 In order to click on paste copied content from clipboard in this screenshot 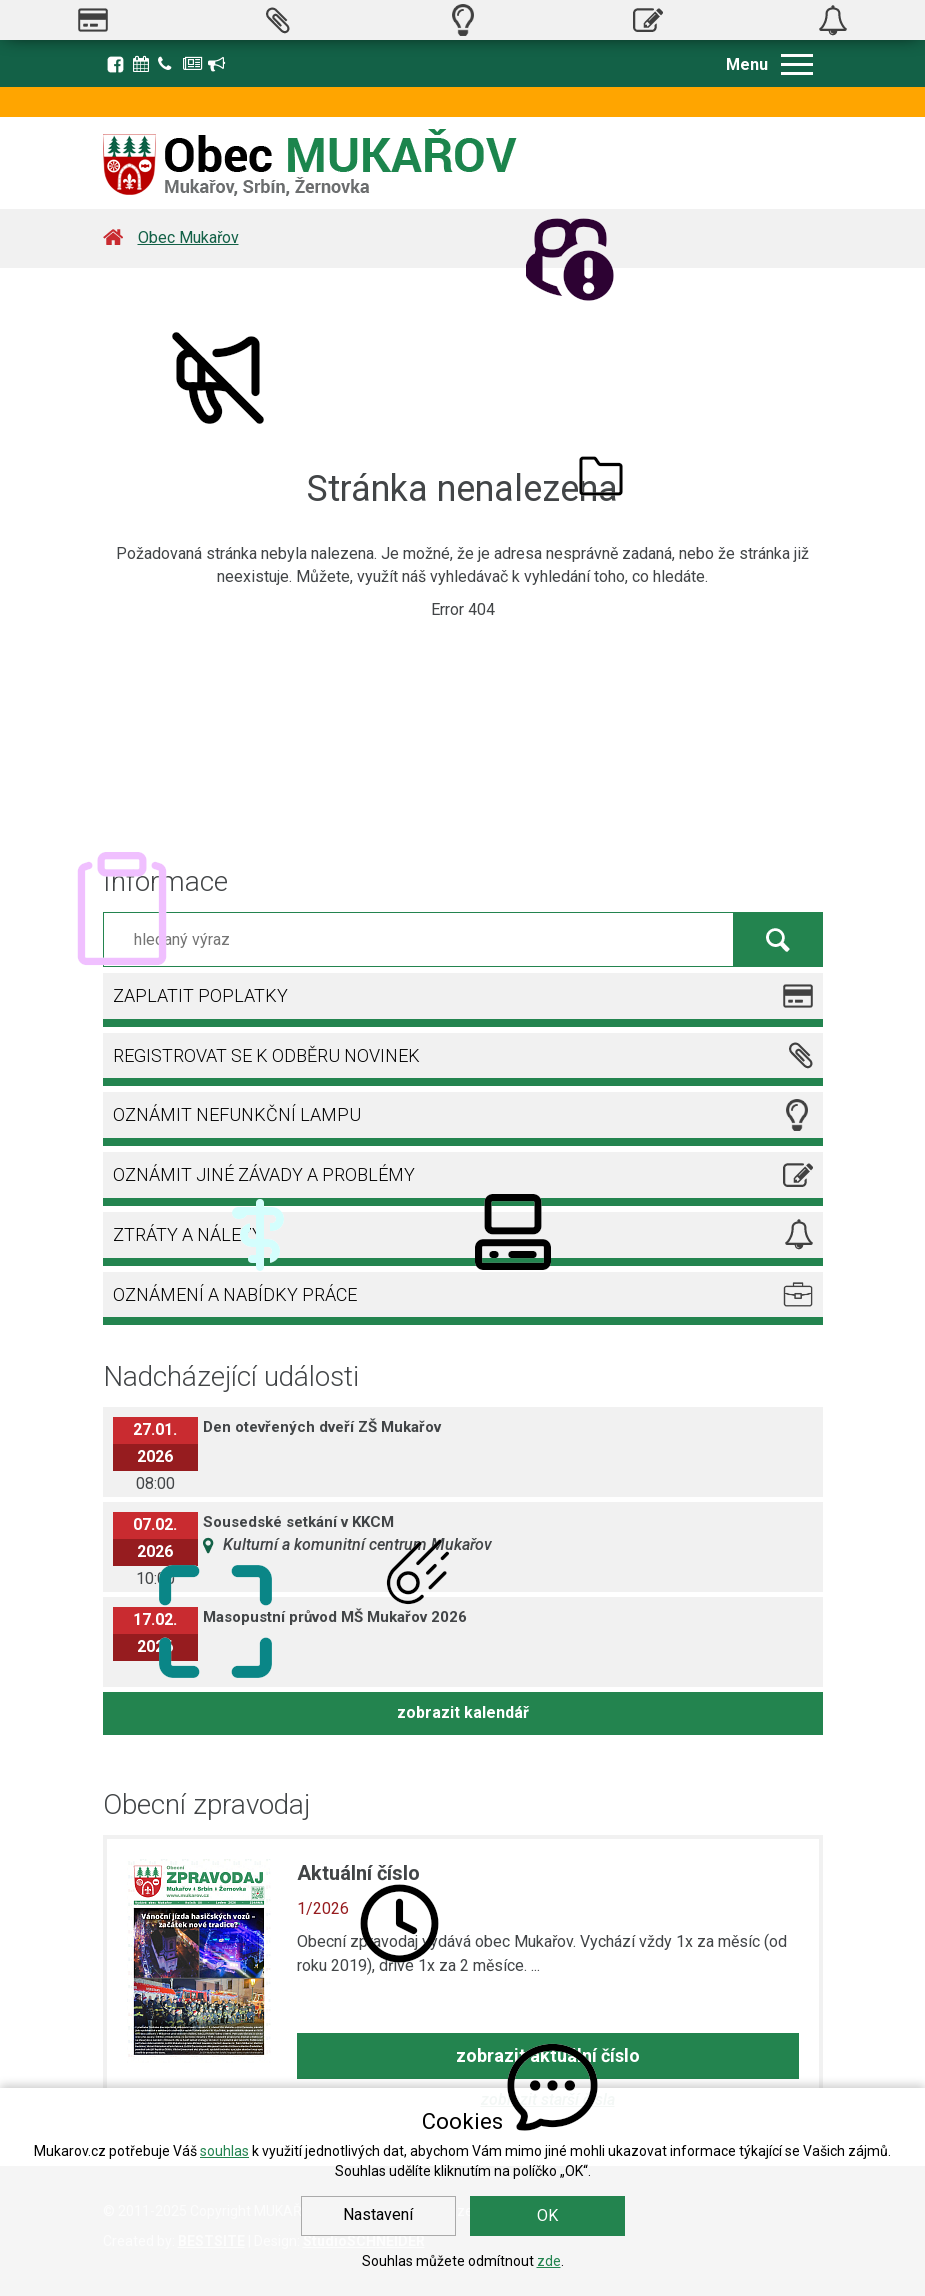, I will do `click(122, 911)`.